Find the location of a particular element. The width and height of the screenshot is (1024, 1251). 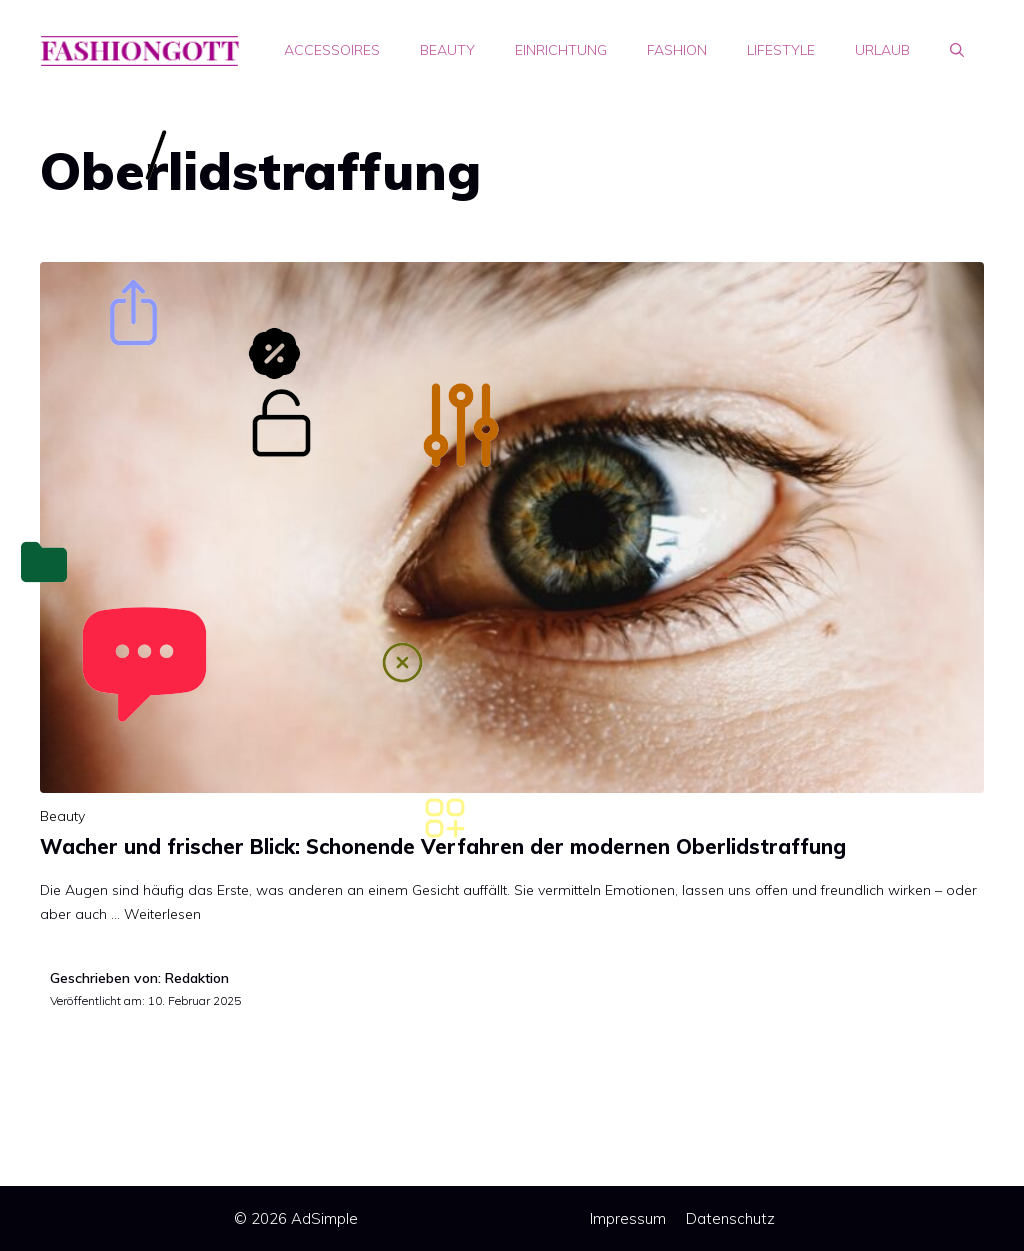

unlock or unsecure an item is located at coordinates (281, 424).